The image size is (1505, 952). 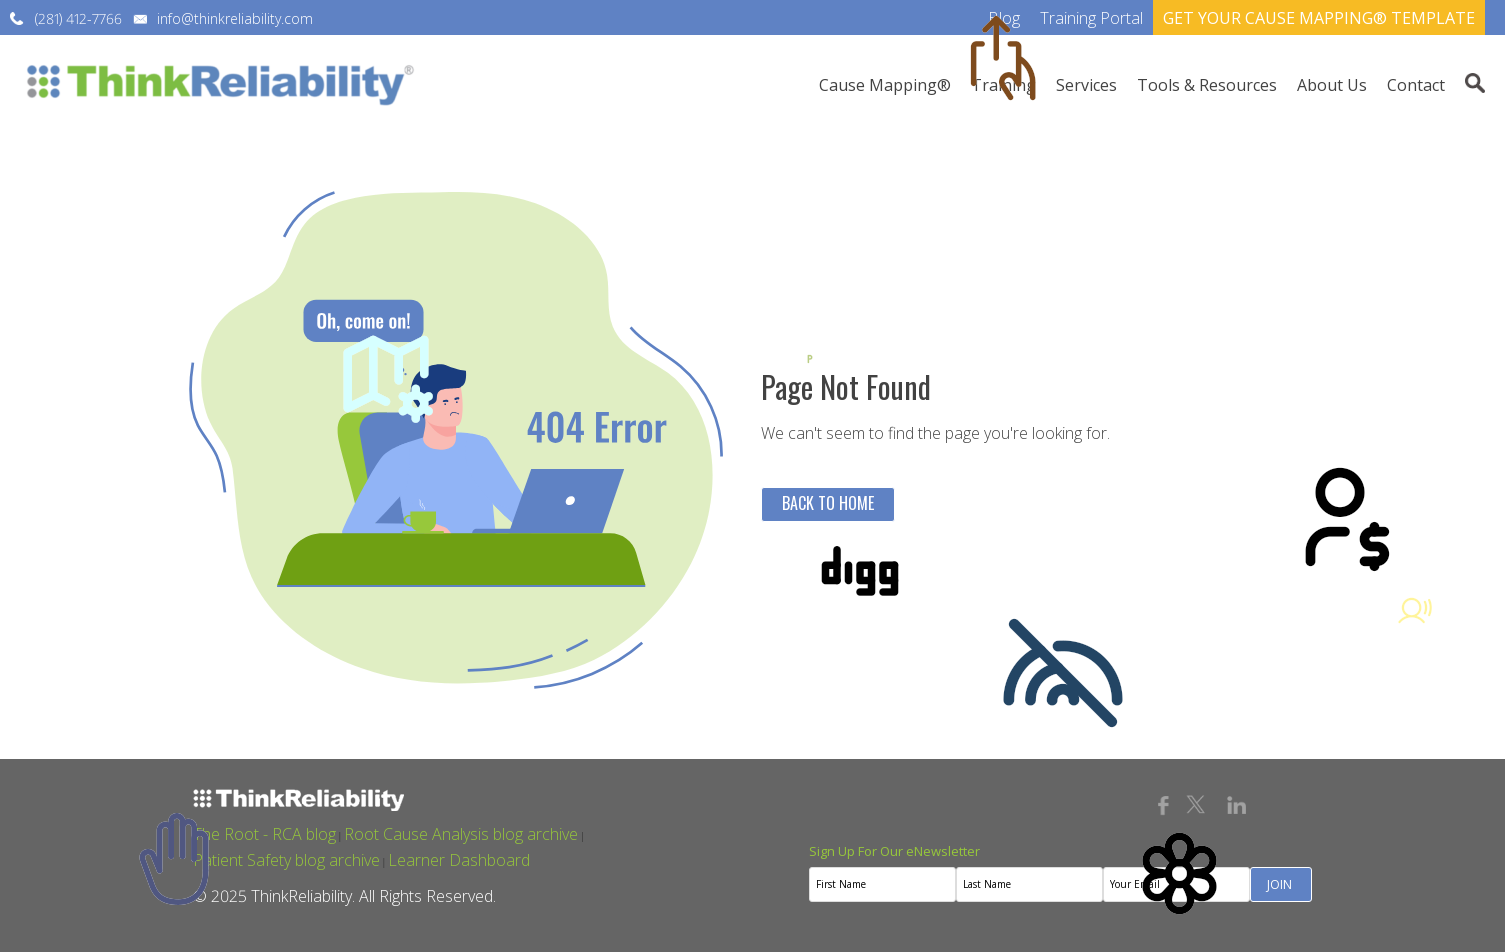 I want to click on link to digg social news platform, so click(x=860, y=569).